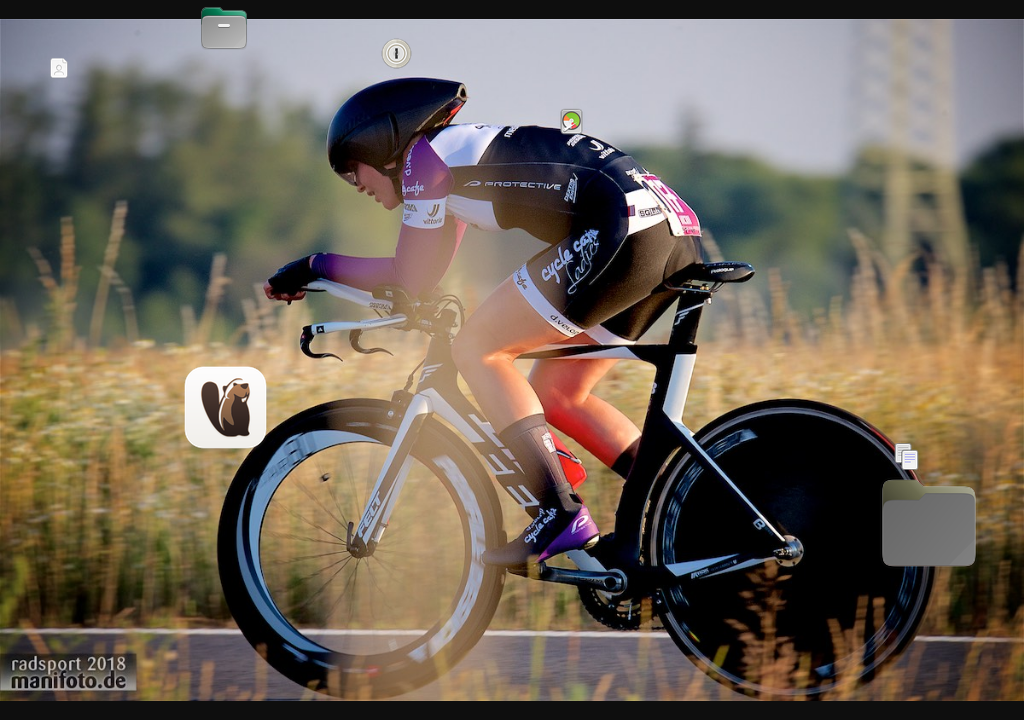 The height and width of the screenshot is (720, 1024). What do you see at coordinates (396, 53) in the screenshot?
I see `open the passwords app` at bounding box center [396, 53].